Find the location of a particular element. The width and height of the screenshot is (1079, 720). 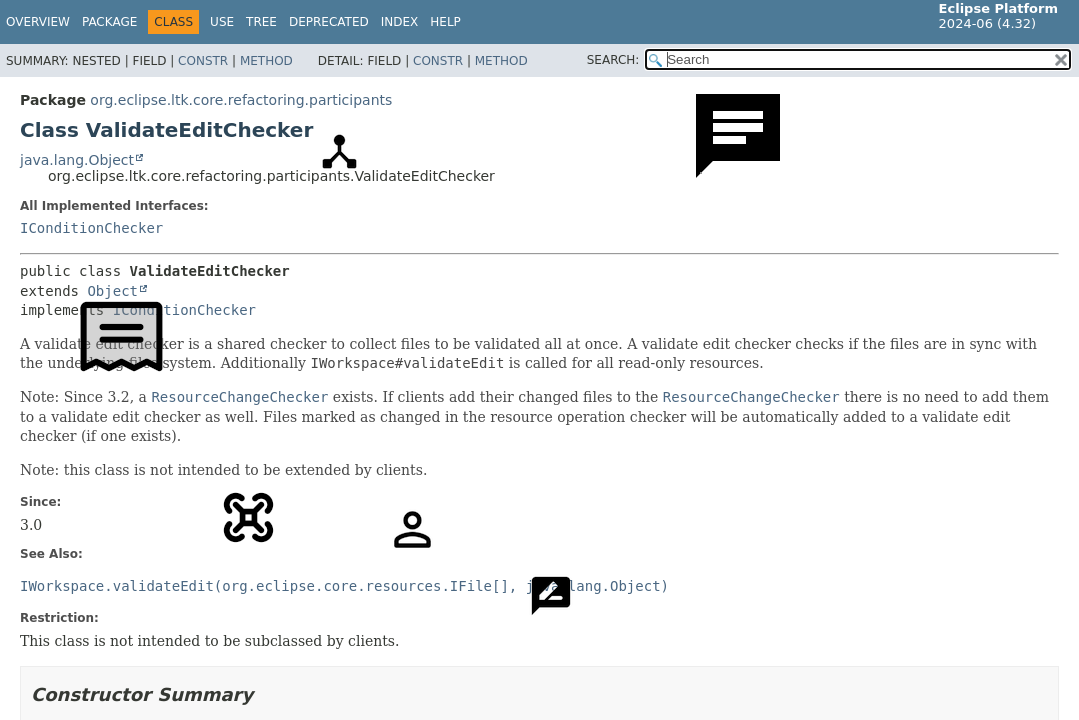

view purchase receipt or transaction details is located at coordinates (121, 336).